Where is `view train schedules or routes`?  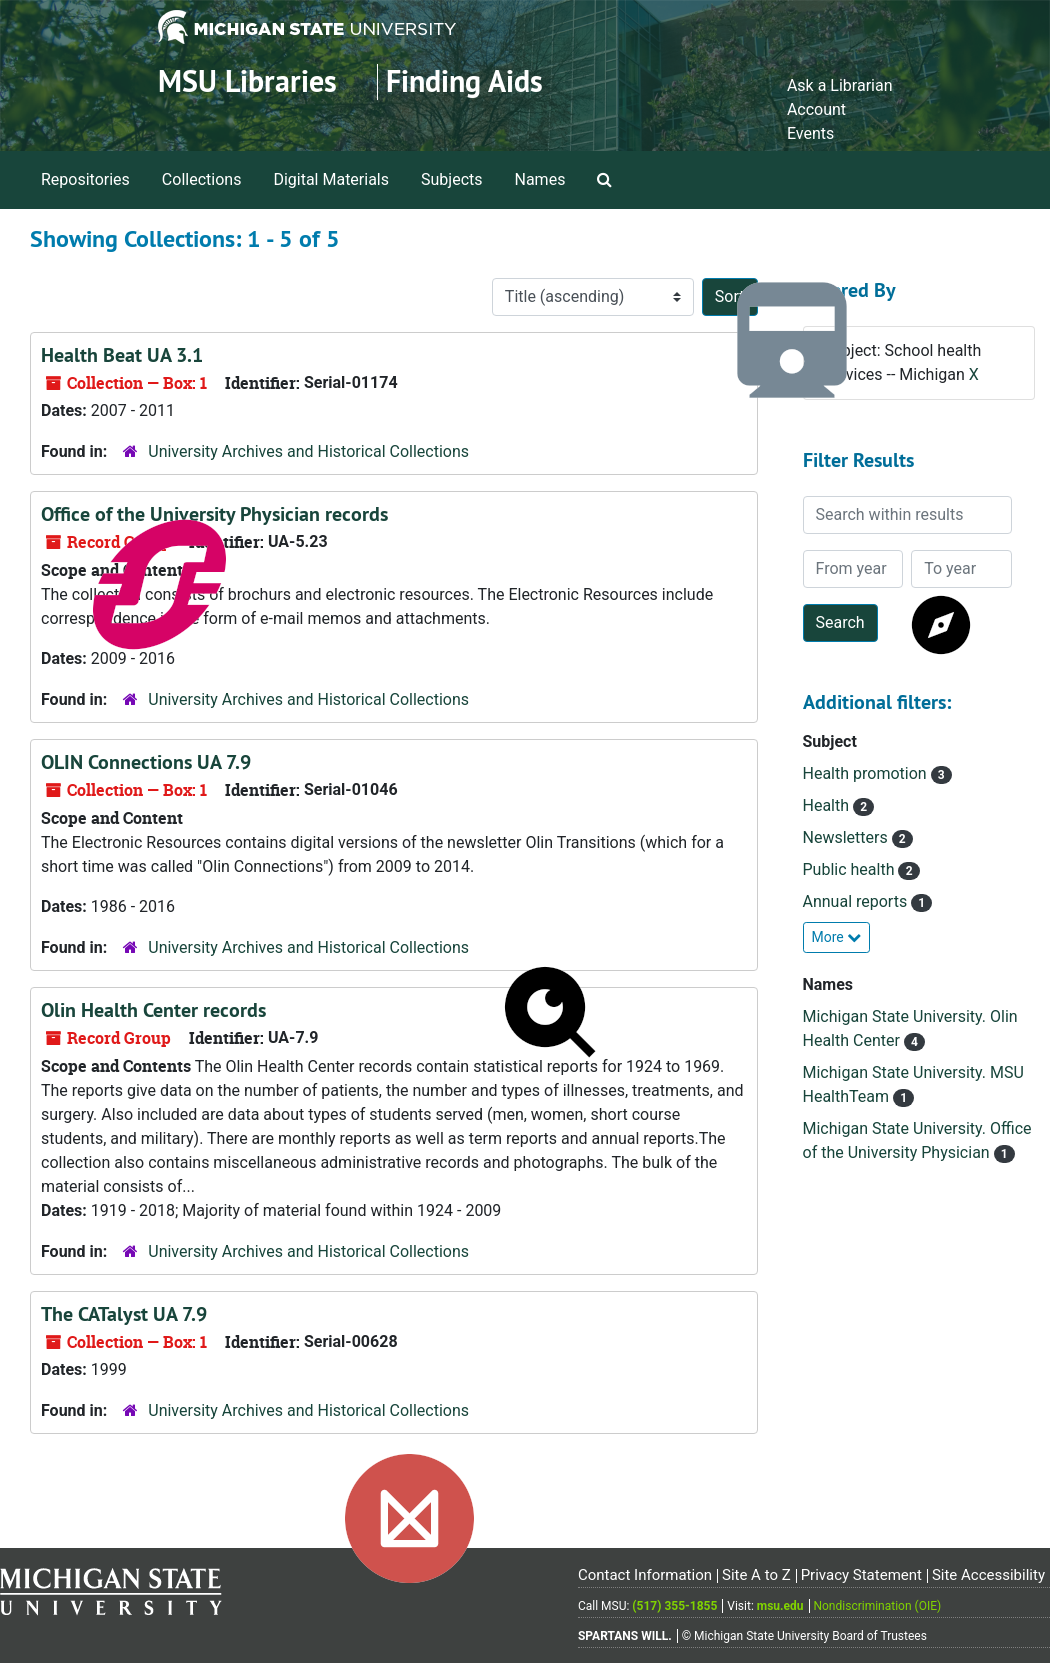
view train schedules or routes is located at coordinates (792, 337).